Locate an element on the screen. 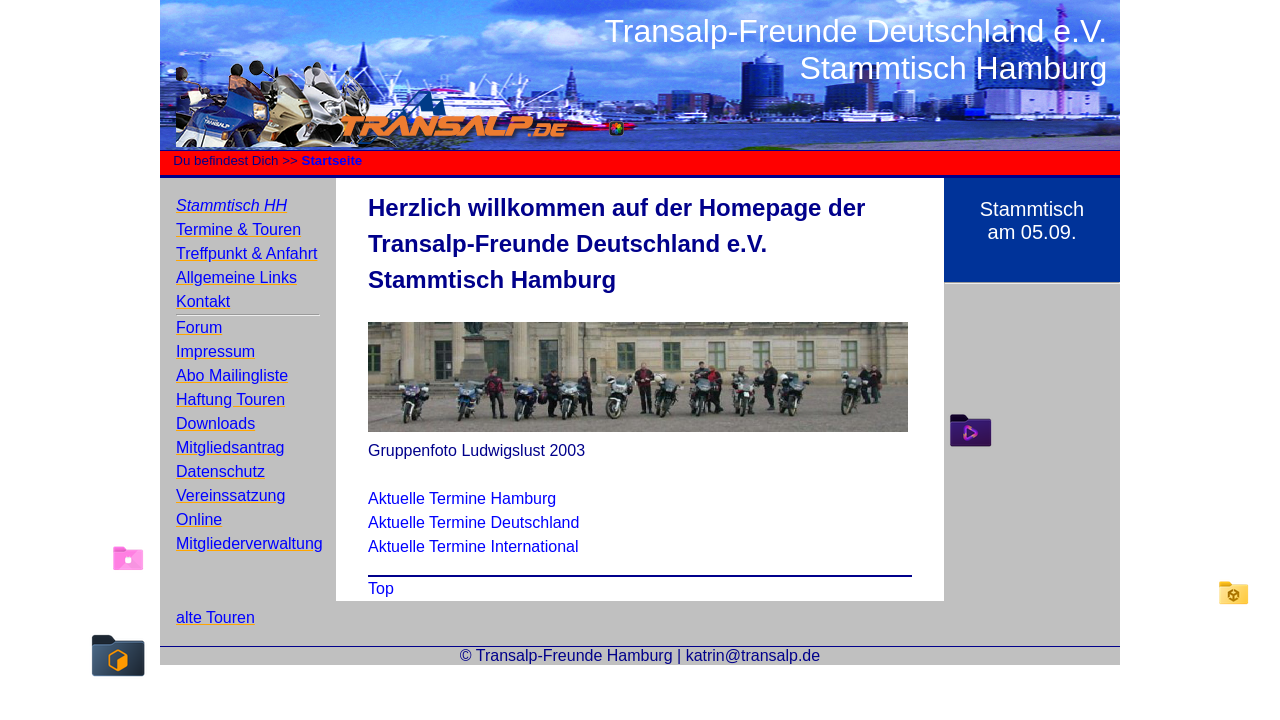 This screenshot has width=1280, height=720. open amazon thinkbox project files is located at coordinates (118, 657).